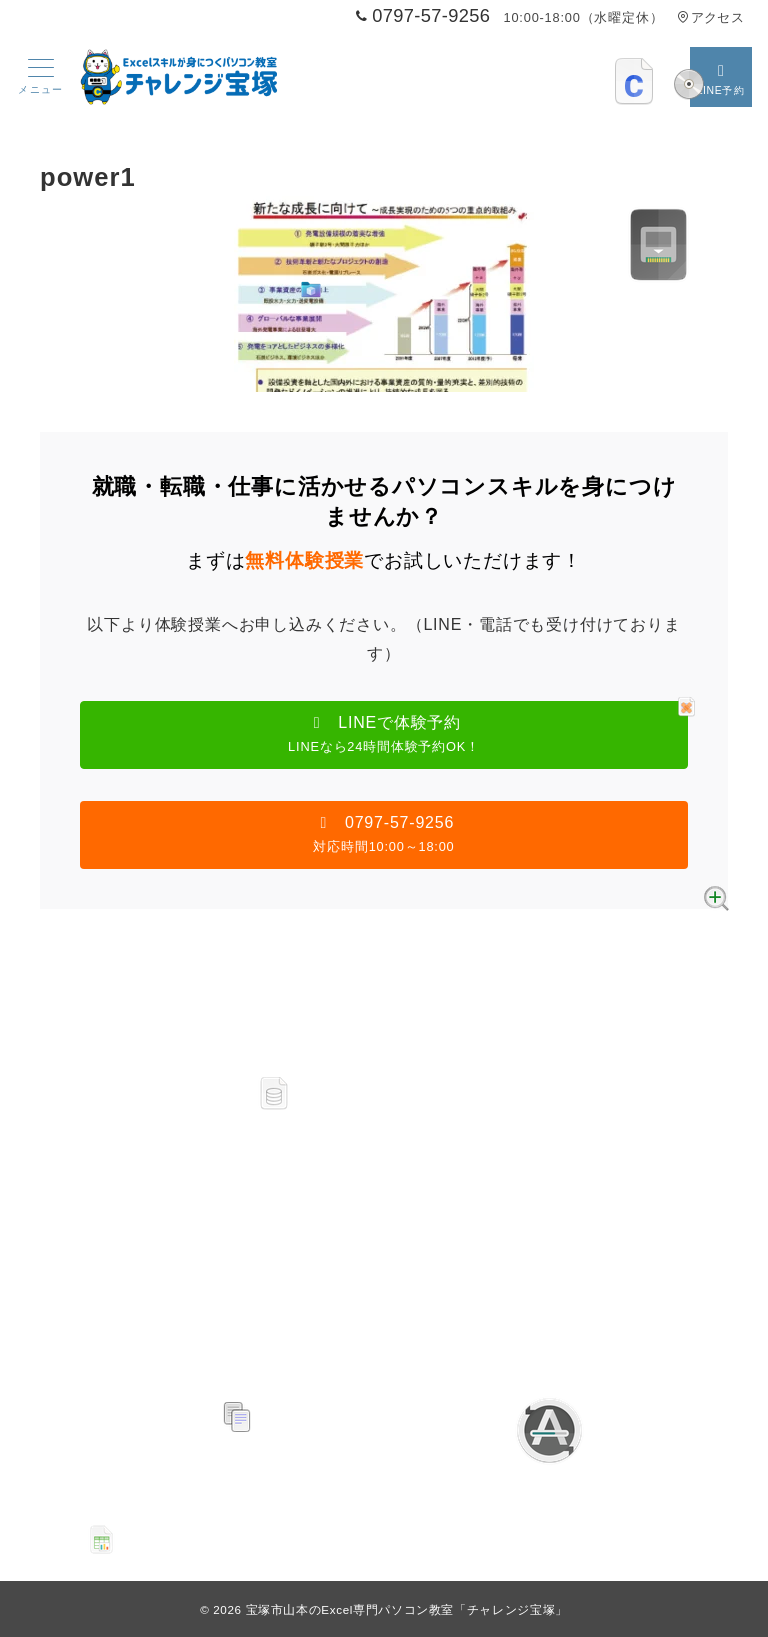  What do you see at coordinates (689, 84) in the screenshot?
I see `access CD/DVD drive contents` at bounding box center [689, 84].